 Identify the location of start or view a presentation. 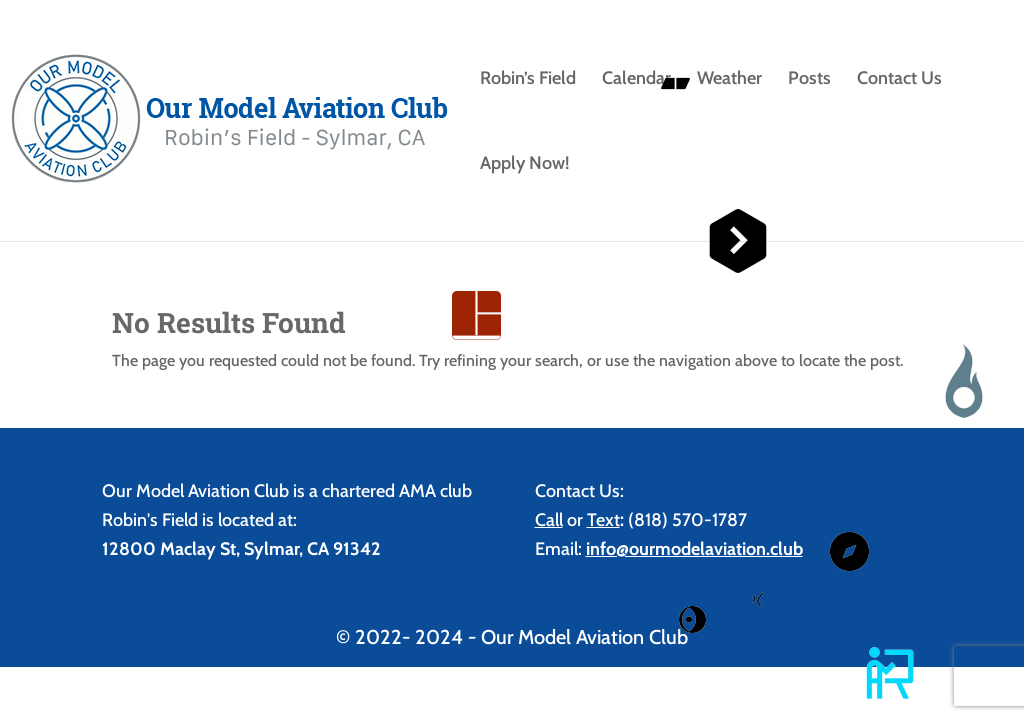
(890, 673).